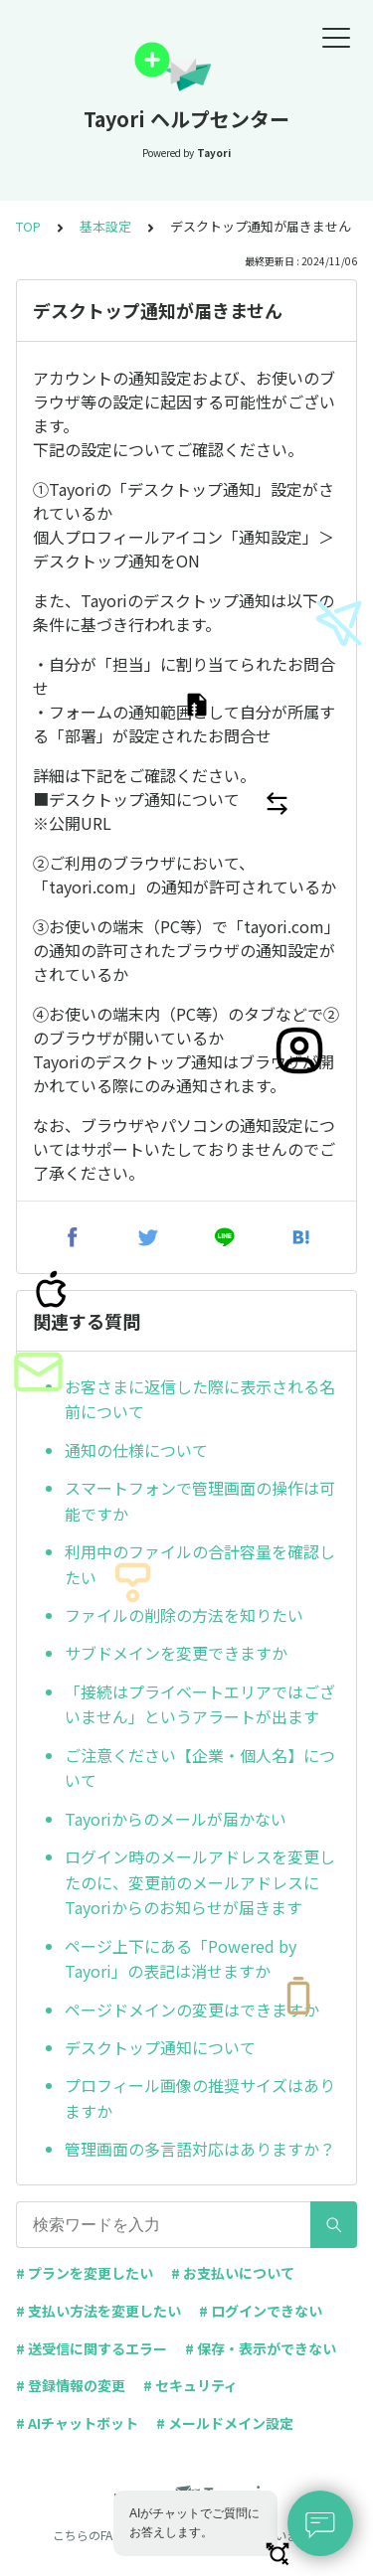 This screenshot has width=373, height=2576. What do you see at coordinates (38, 1371) in the screenshot?
I see `open your email inbox` at bounding box center [38, 1371].